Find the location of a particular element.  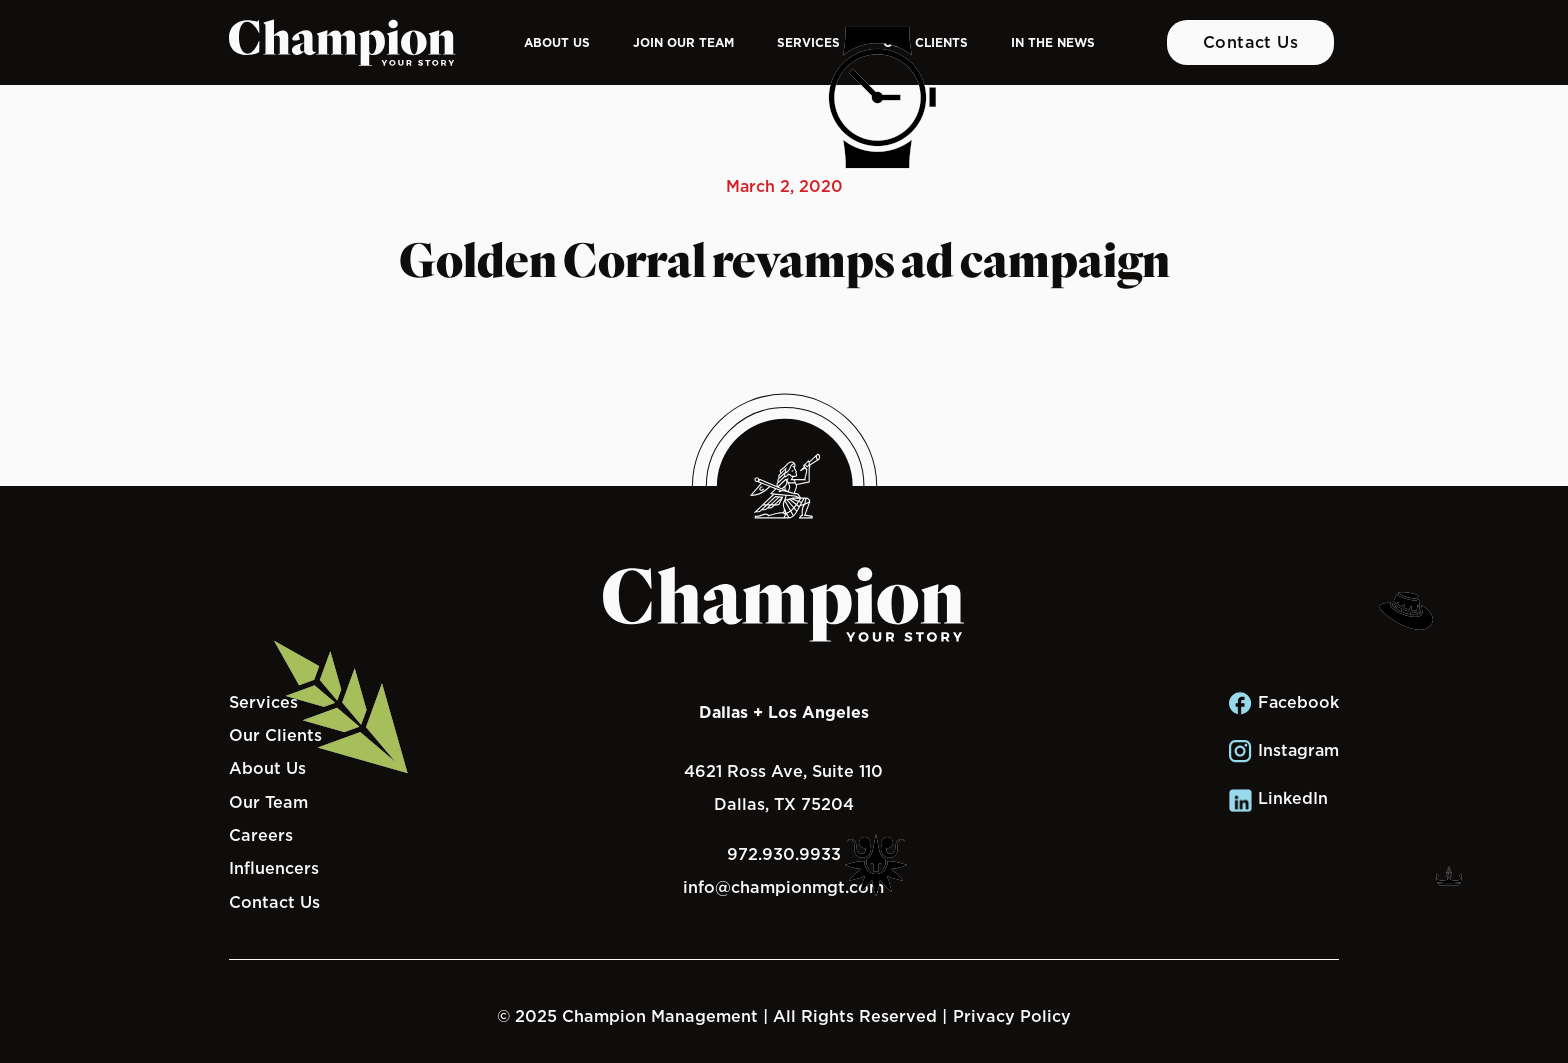

select outback or safari hat accessory is located at coordinates (1406, 611).